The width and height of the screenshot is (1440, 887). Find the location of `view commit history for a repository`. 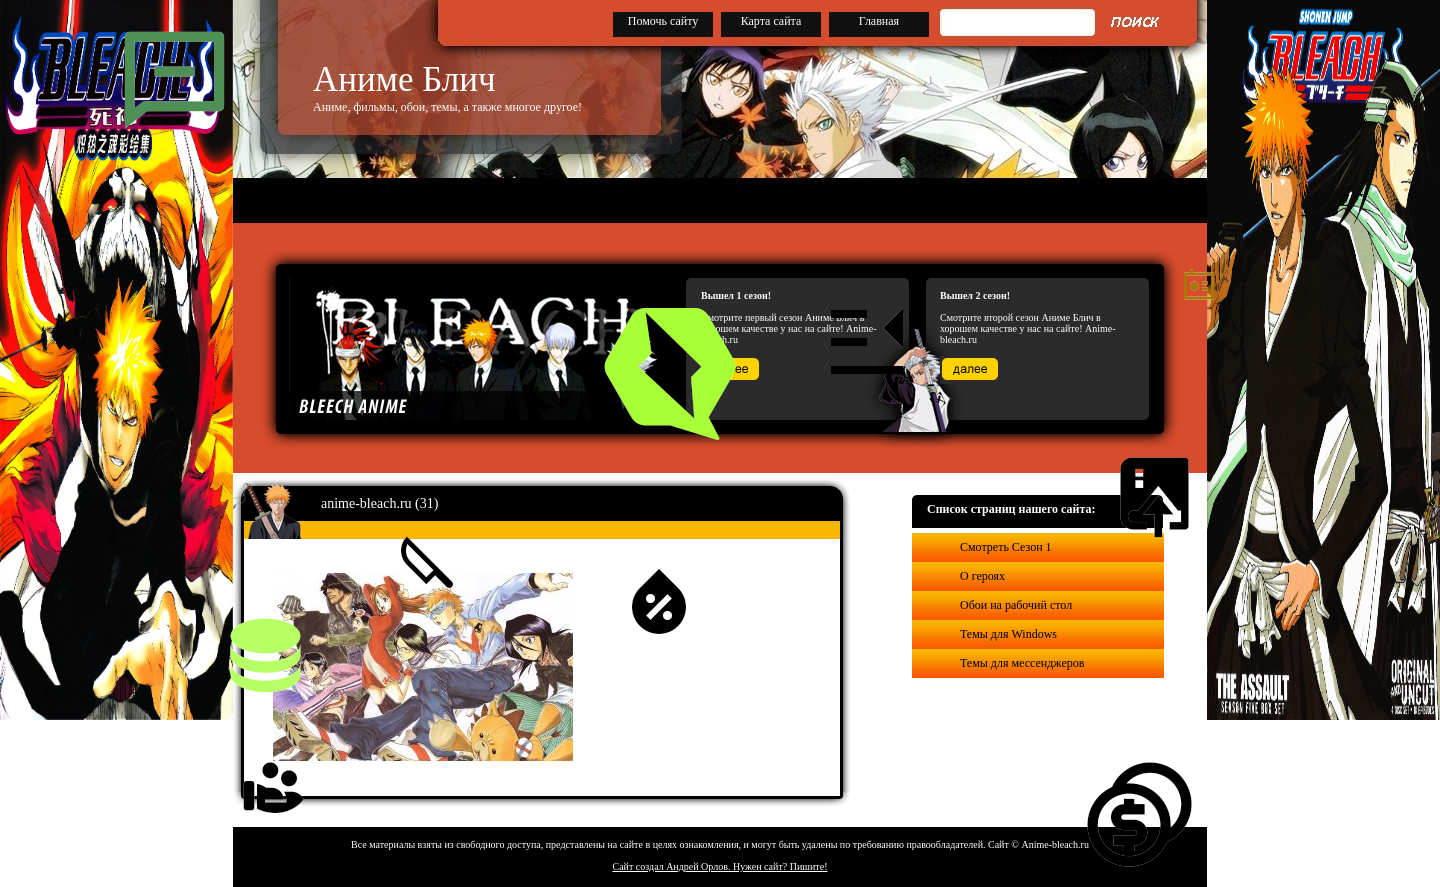

view commit history for a repository is located at coordinates (1154, 495).